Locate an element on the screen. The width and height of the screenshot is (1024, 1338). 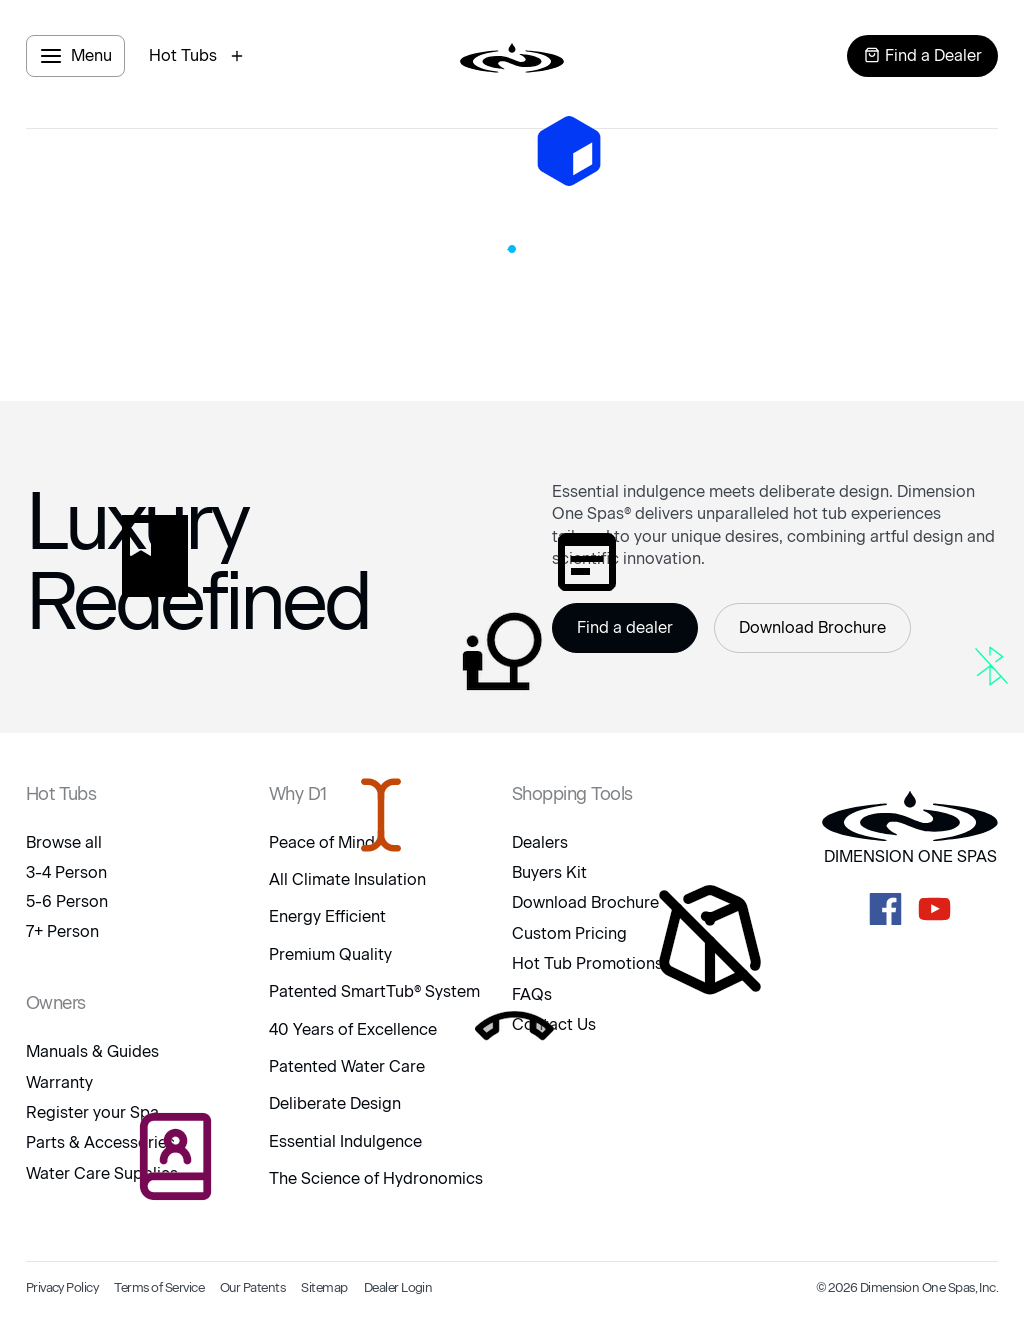
open your library or reading list is located at coordinates (155, 556).